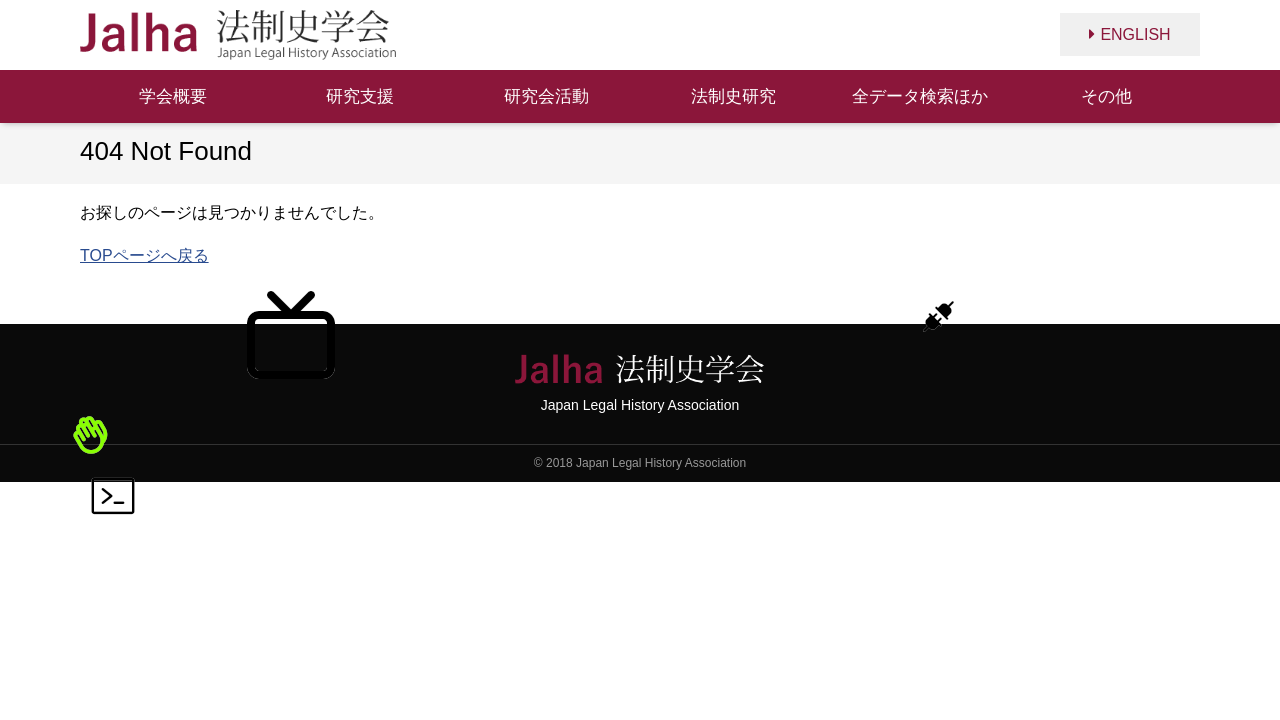 The image size is (1280, 720). Describe the element at coordinates (938, 316) in the screenshot. I see `connect or establish a connection` at that location.